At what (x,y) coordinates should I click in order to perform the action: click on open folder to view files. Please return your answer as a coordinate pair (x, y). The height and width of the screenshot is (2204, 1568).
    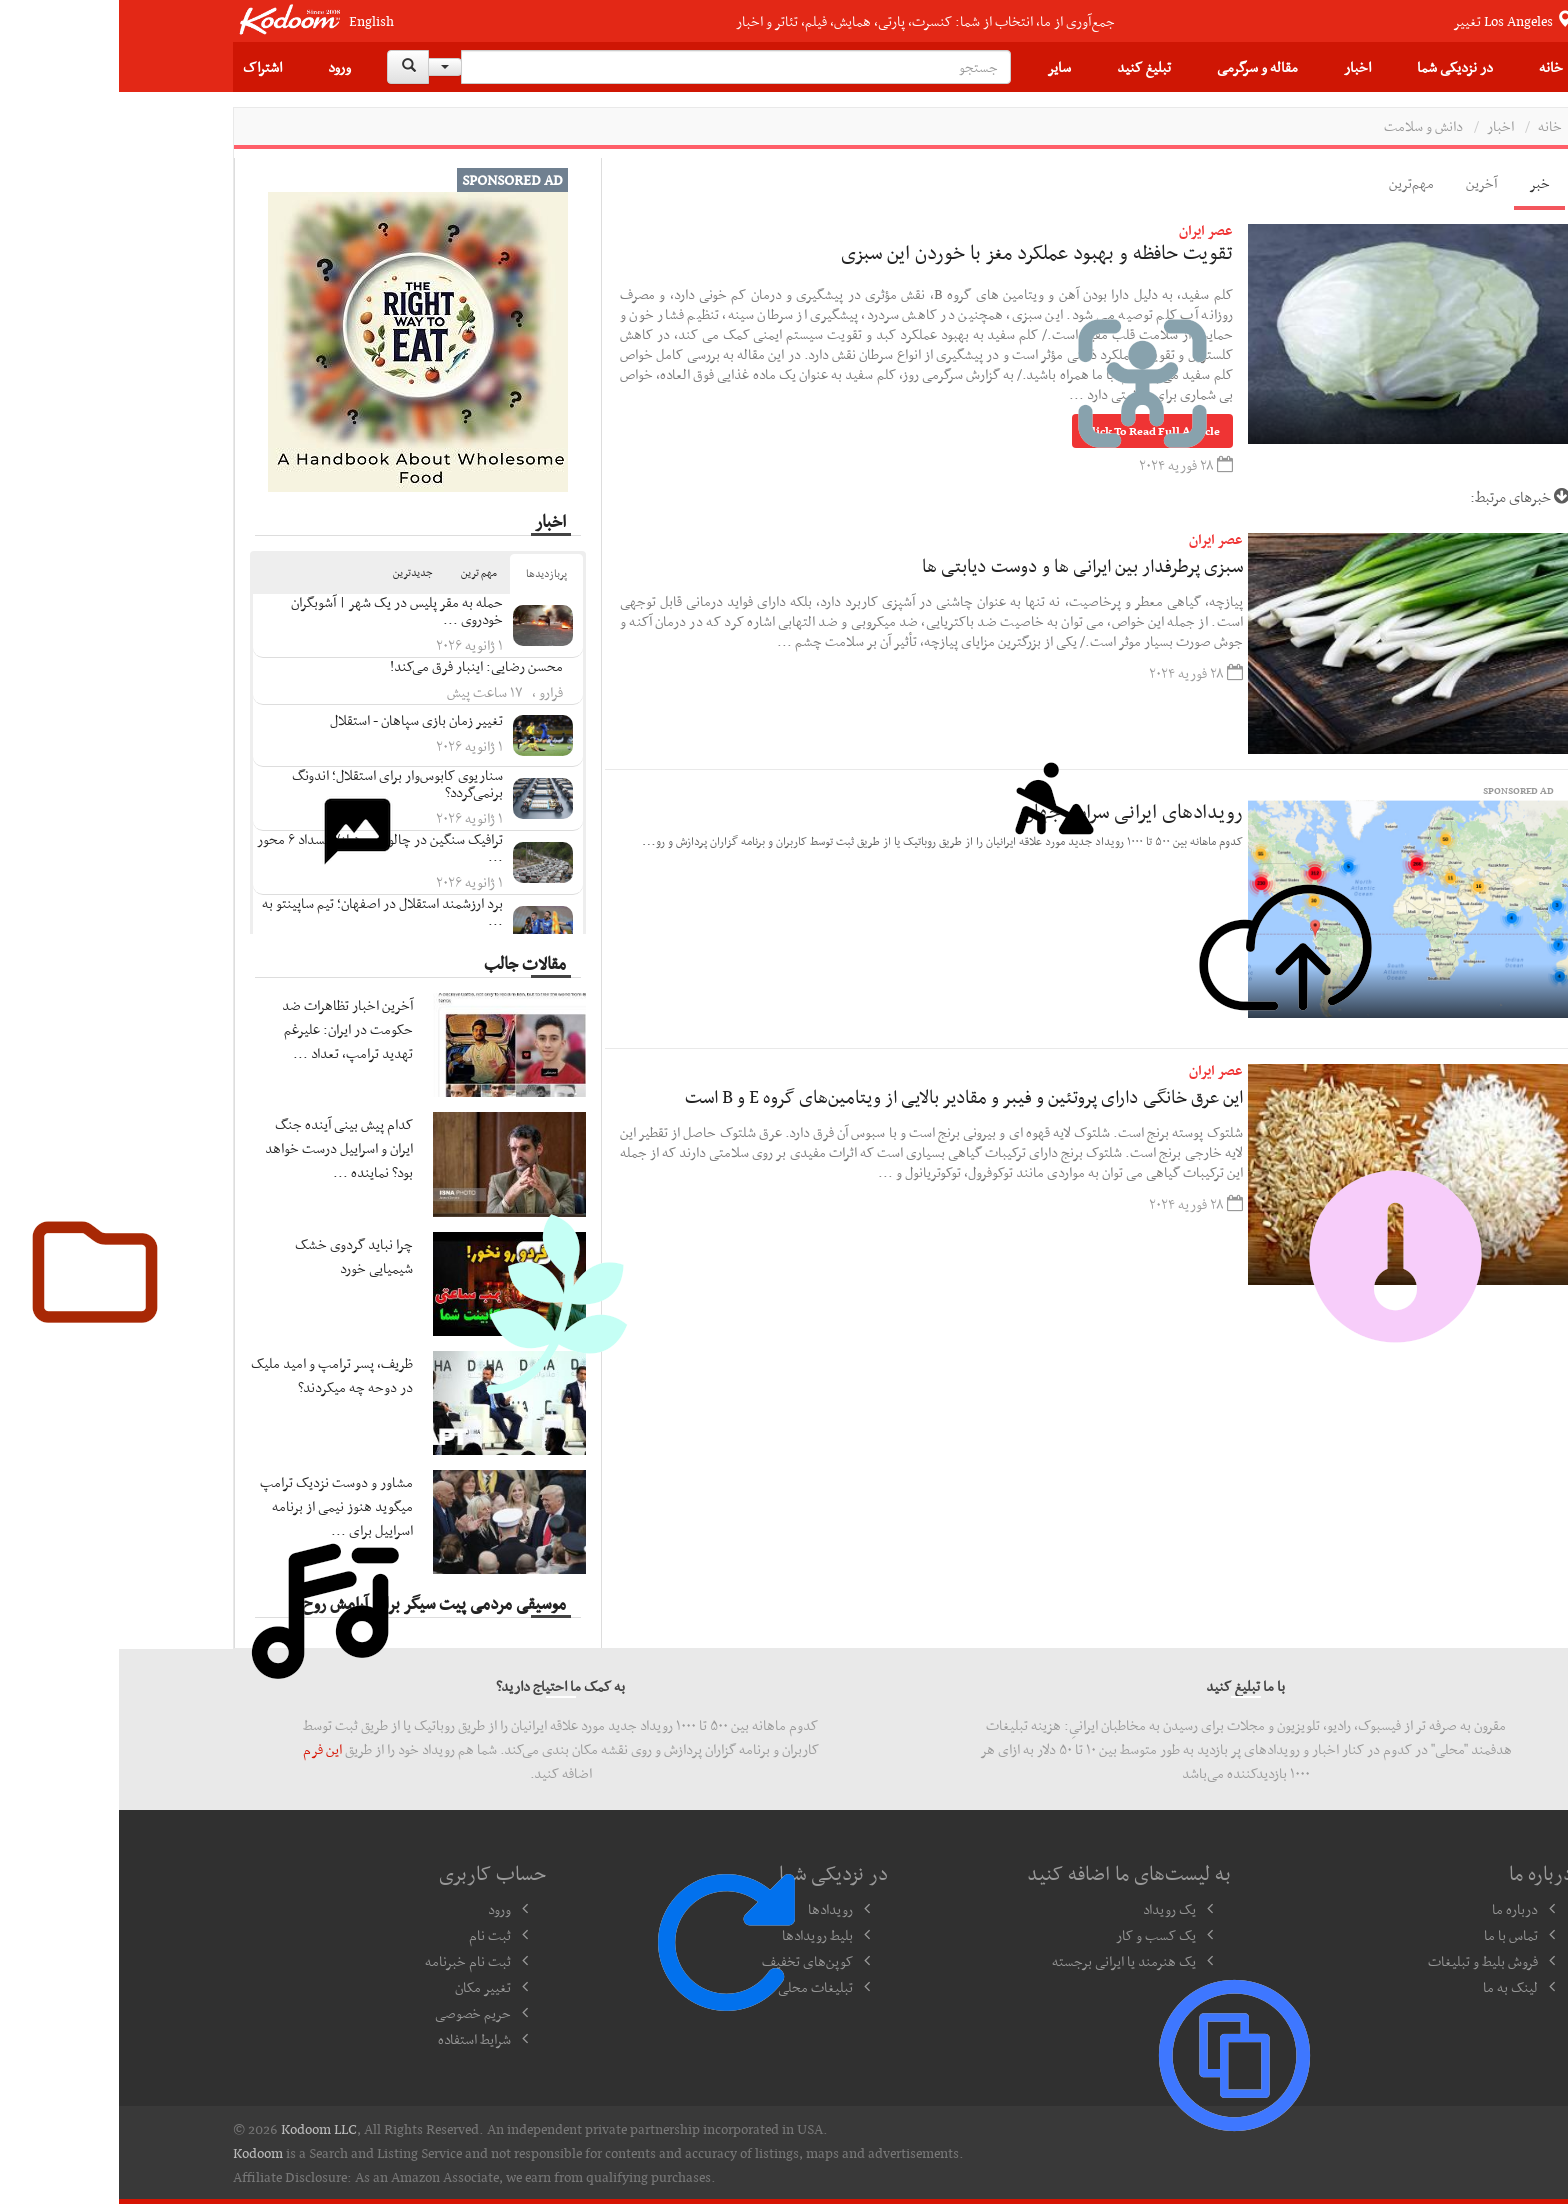
    Looking at the image, I should click on (95, 1276).